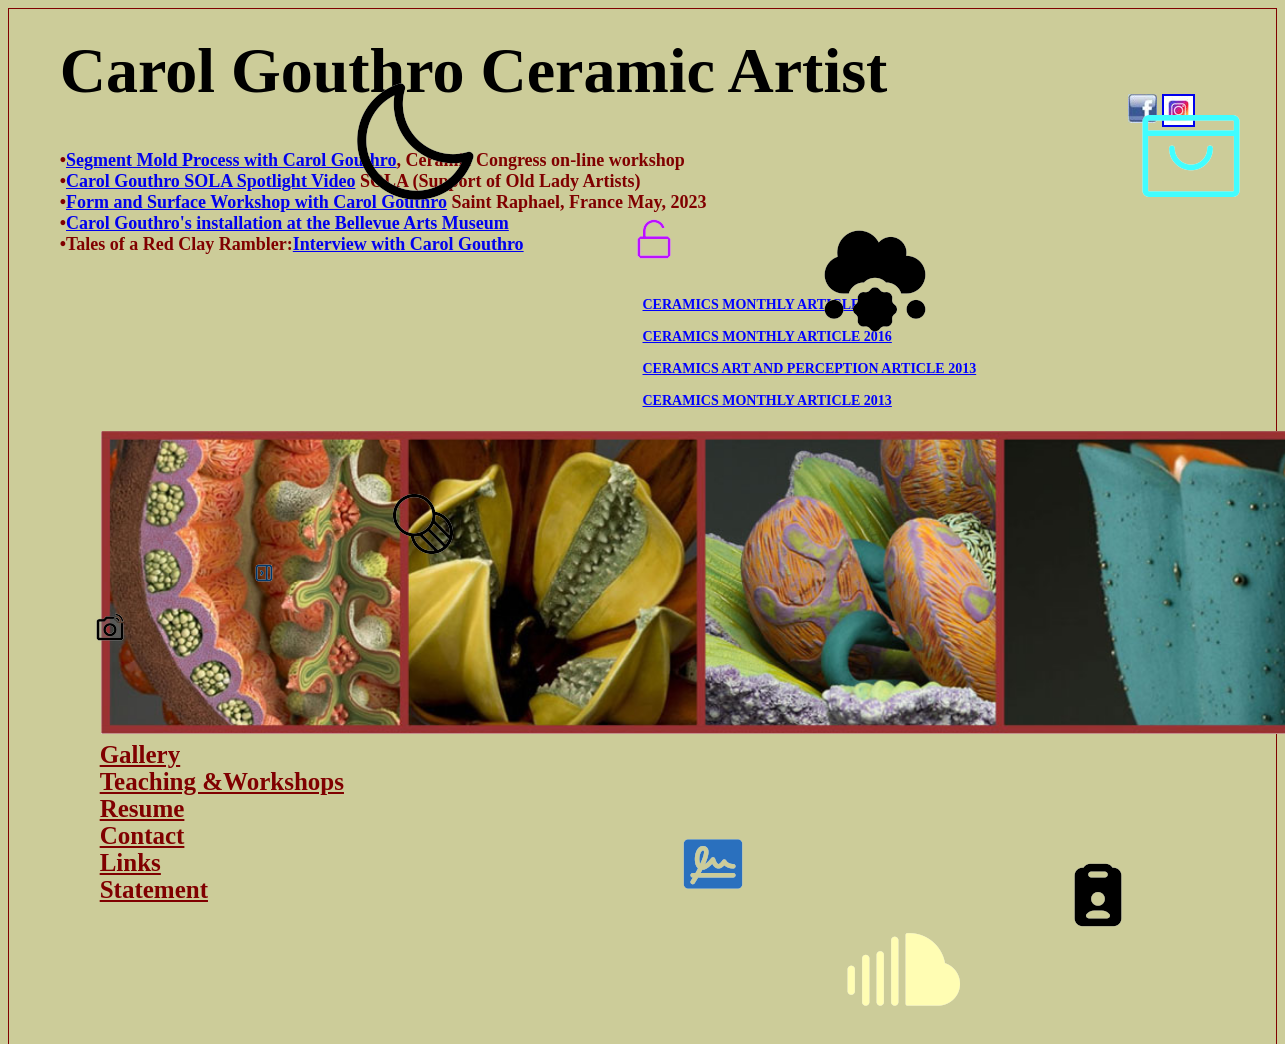  Describe the element at coordinates (1191, 156) in the screenshot. I see `view your shopping bag` at that location.